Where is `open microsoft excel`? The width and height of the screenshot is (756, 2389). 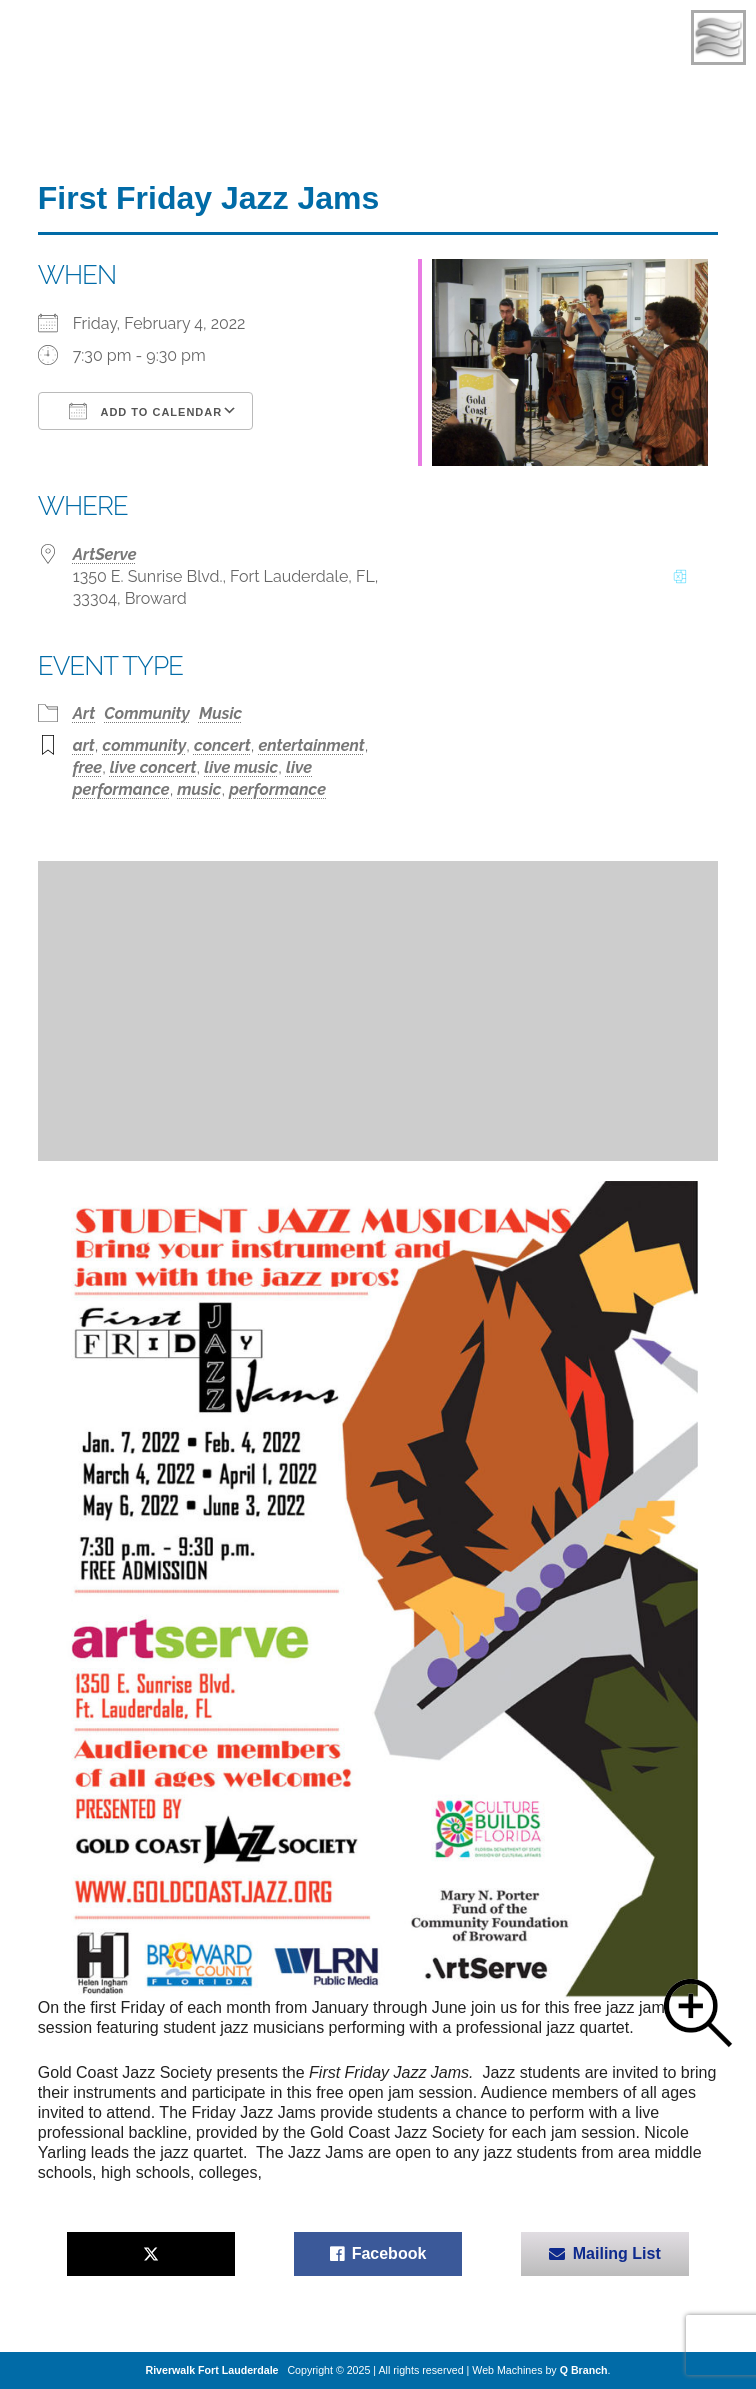
open microsoft excel is located at coordinates (680, 576).